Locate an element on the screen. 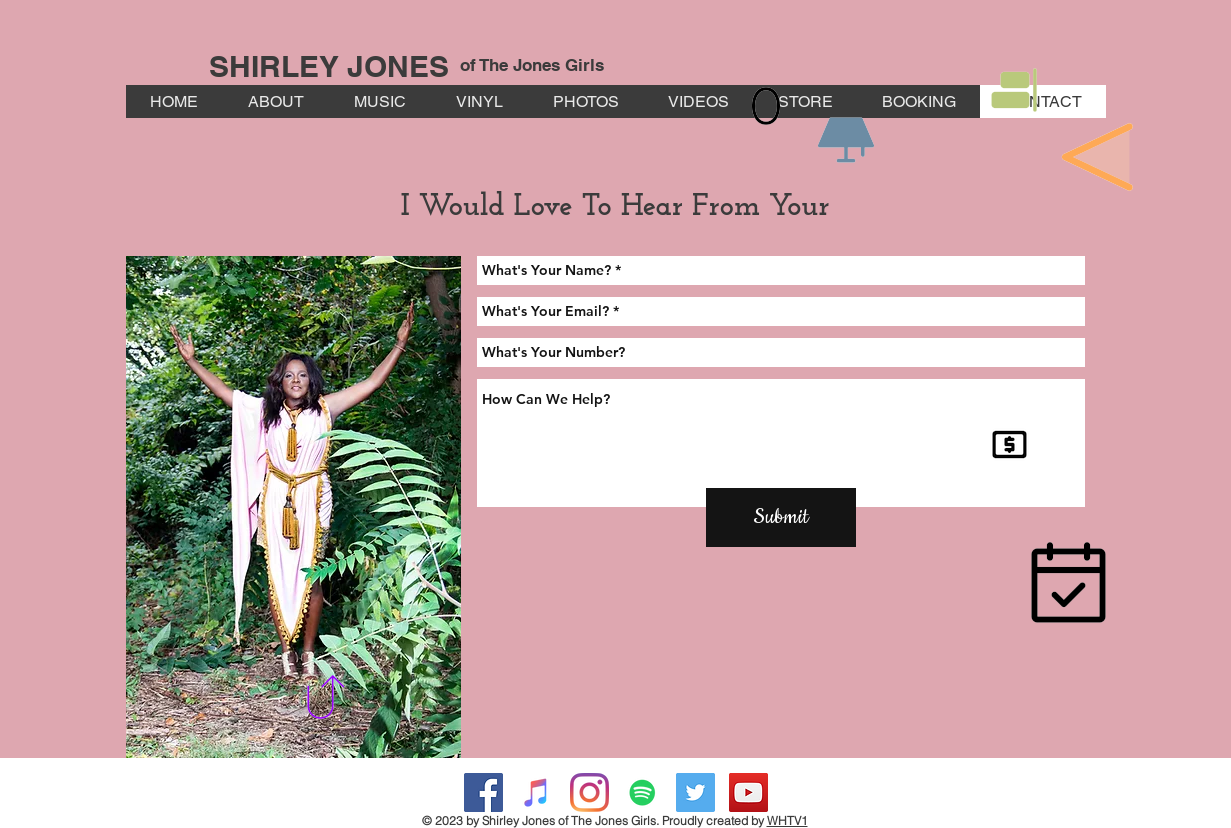  toggle desk lamp or reading light is located at coordinates (846, 140).